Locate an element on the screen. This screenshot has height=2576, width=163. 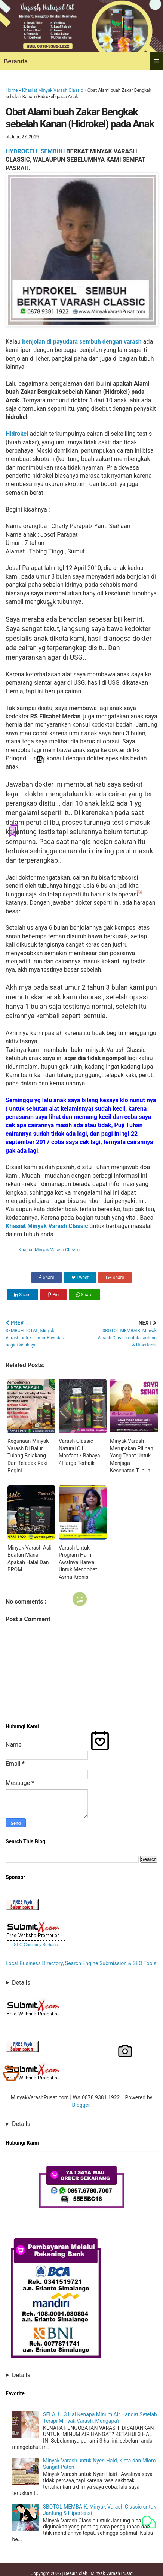
access food or recipe features is located at coordinates (11, 2073).